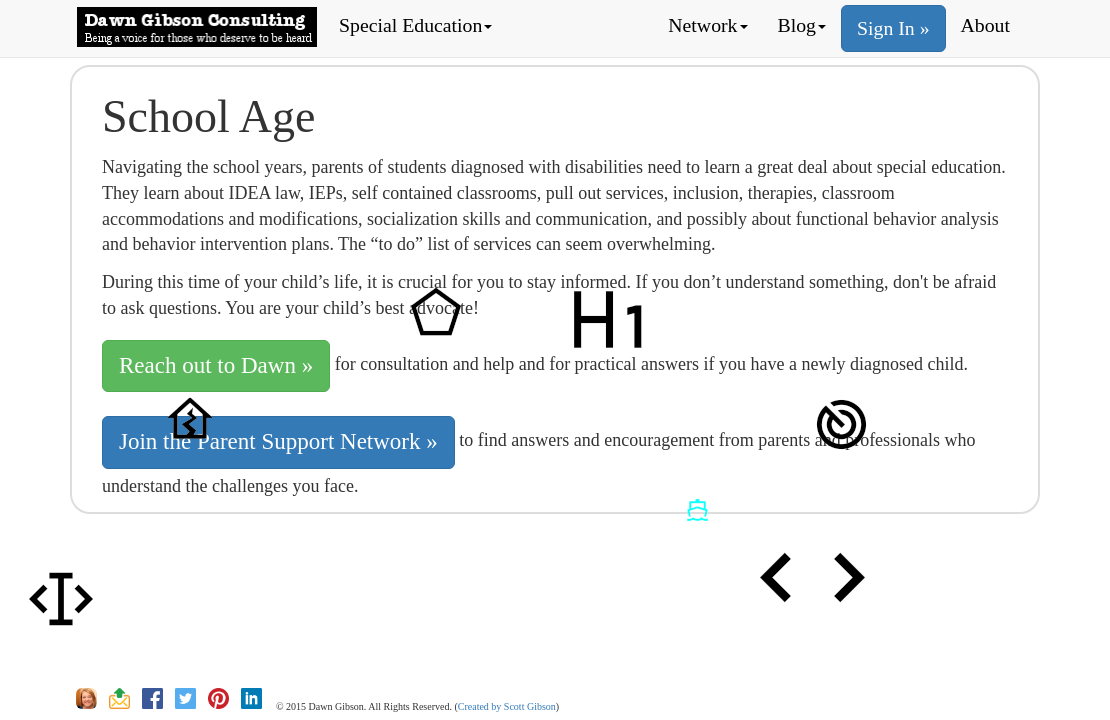 Image resolution: width=1110 pixels, height=720 pixels. What do you see at coordinates (697, 510) in the screenshot?
I see `select ship or boat transportation` at bounding box center [697, 510].